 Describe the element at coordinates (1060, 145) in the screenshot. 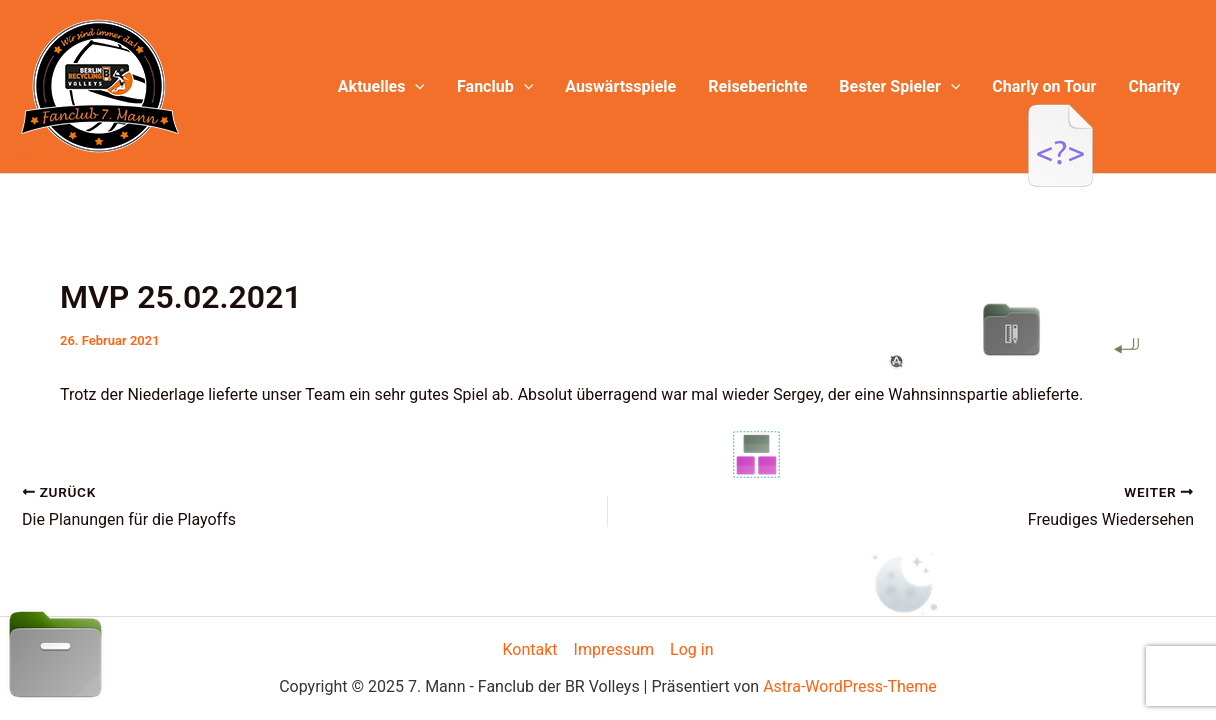

I see `indicates a PHP script or code file` at that location.